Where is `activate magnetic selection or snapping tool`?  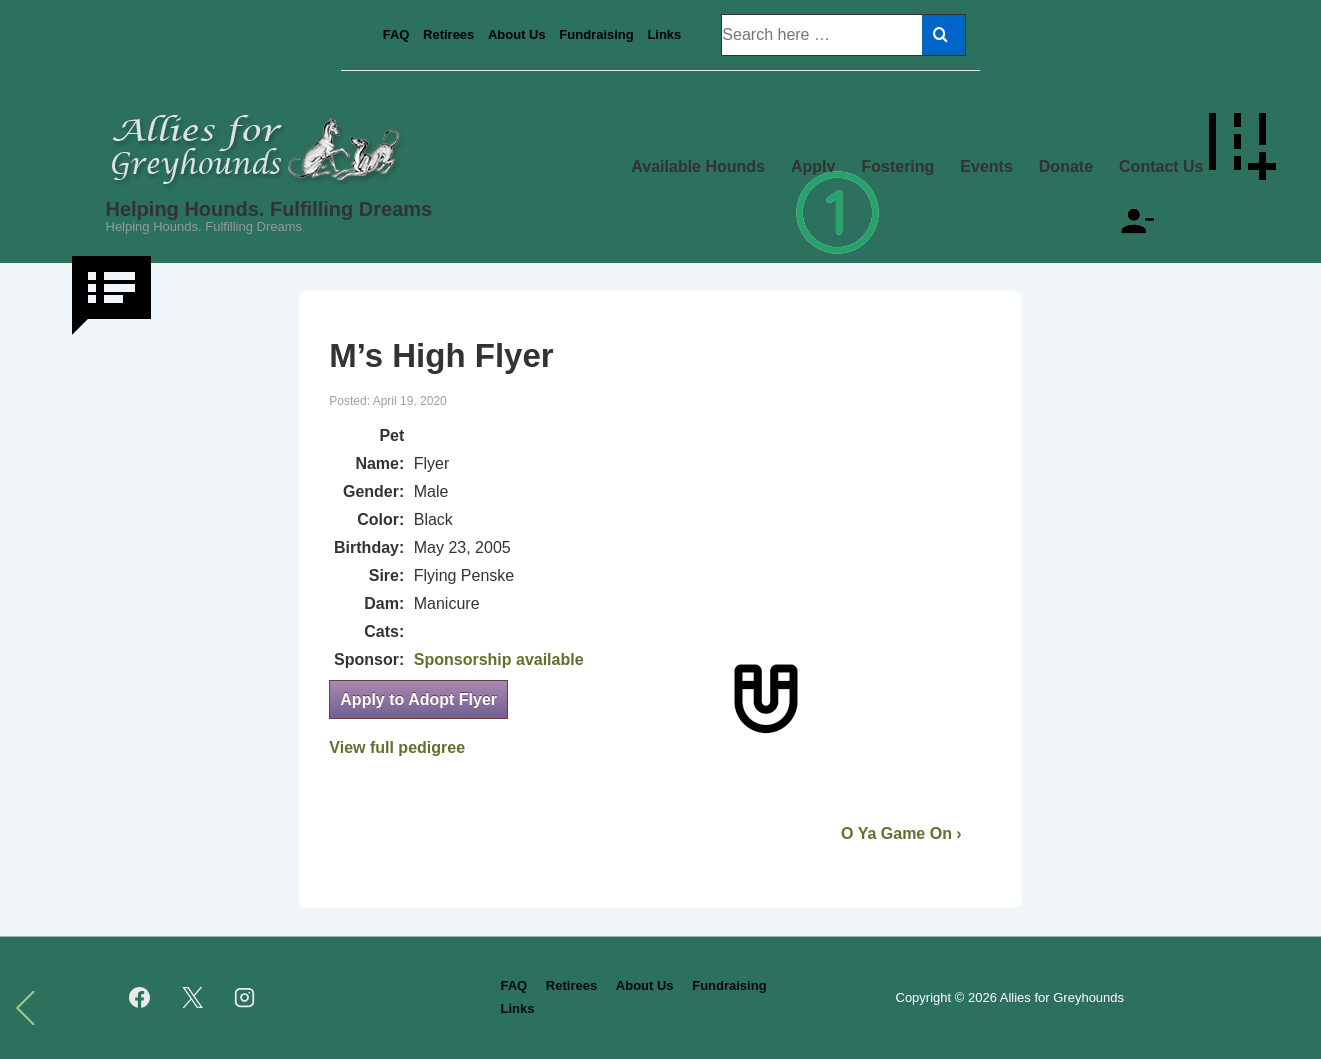
activate magnetic selection or snapping tool is located at coordinates (766, 696).